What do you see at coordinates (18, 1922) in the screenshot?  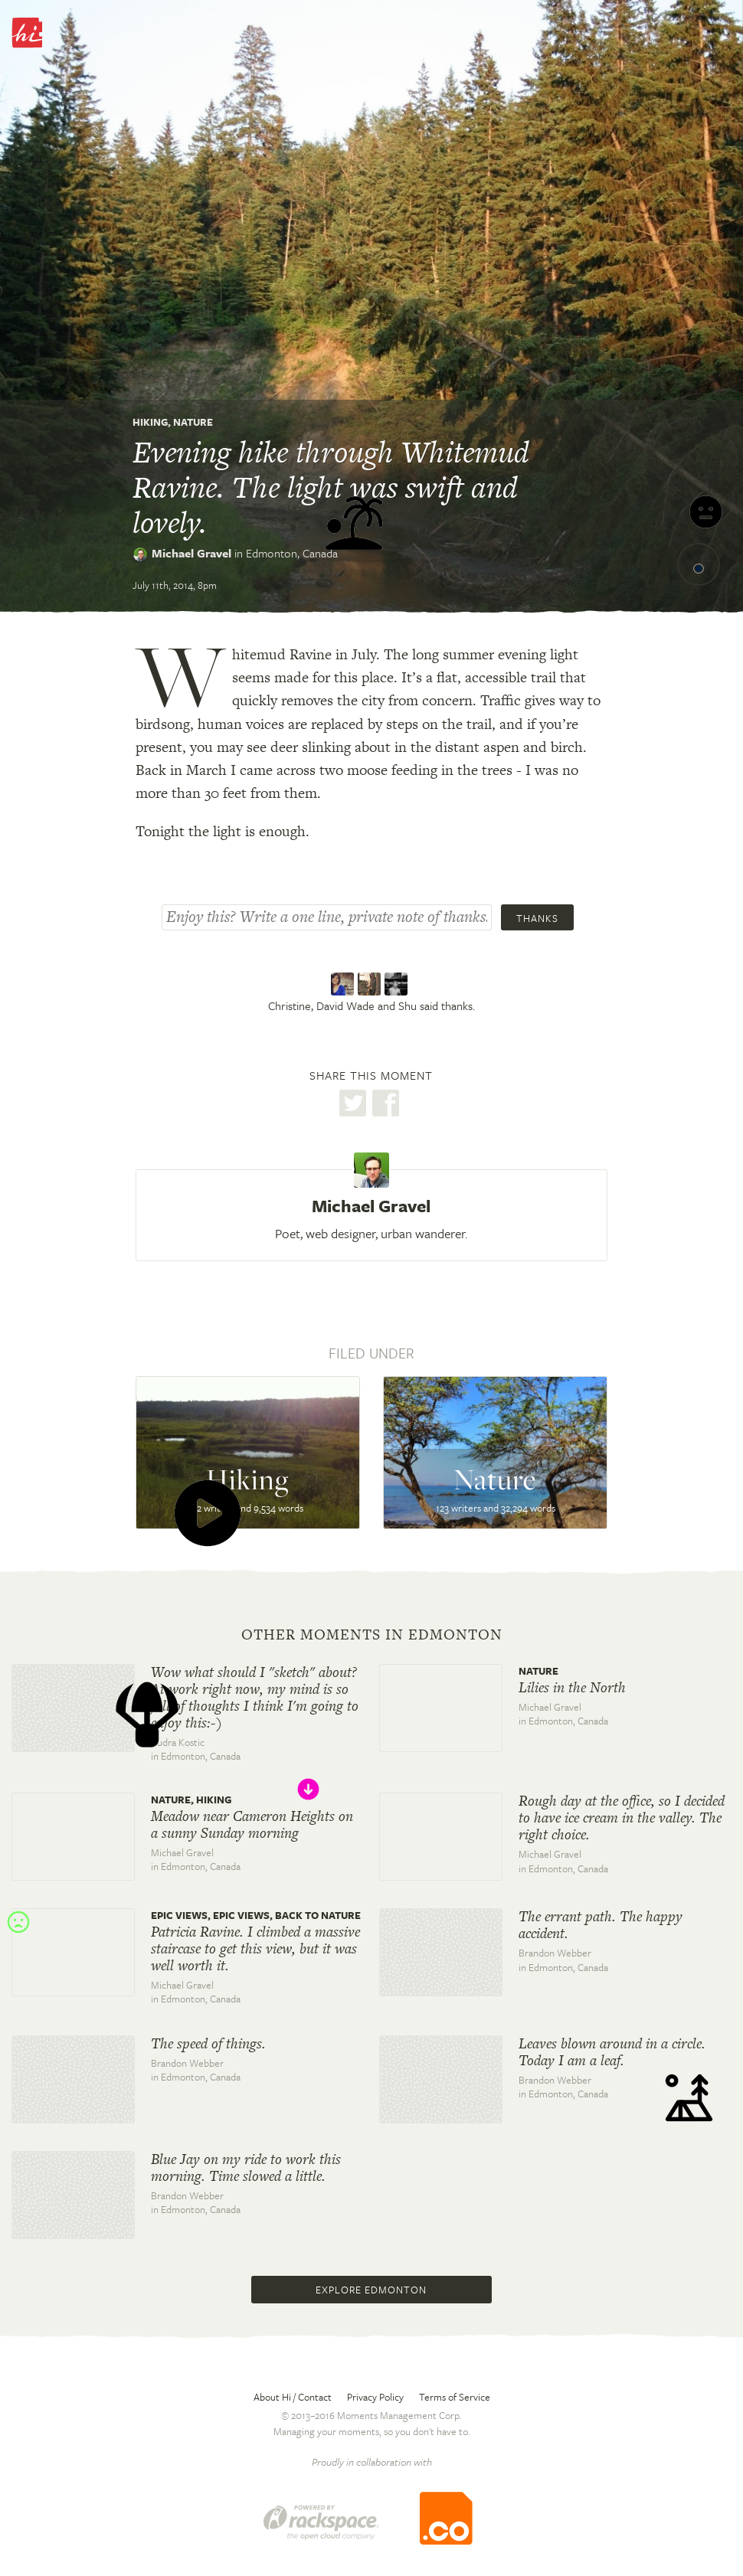 I see `indicates a negative reaction or dissatisfied feedback` at bounding box center [18, 1922].